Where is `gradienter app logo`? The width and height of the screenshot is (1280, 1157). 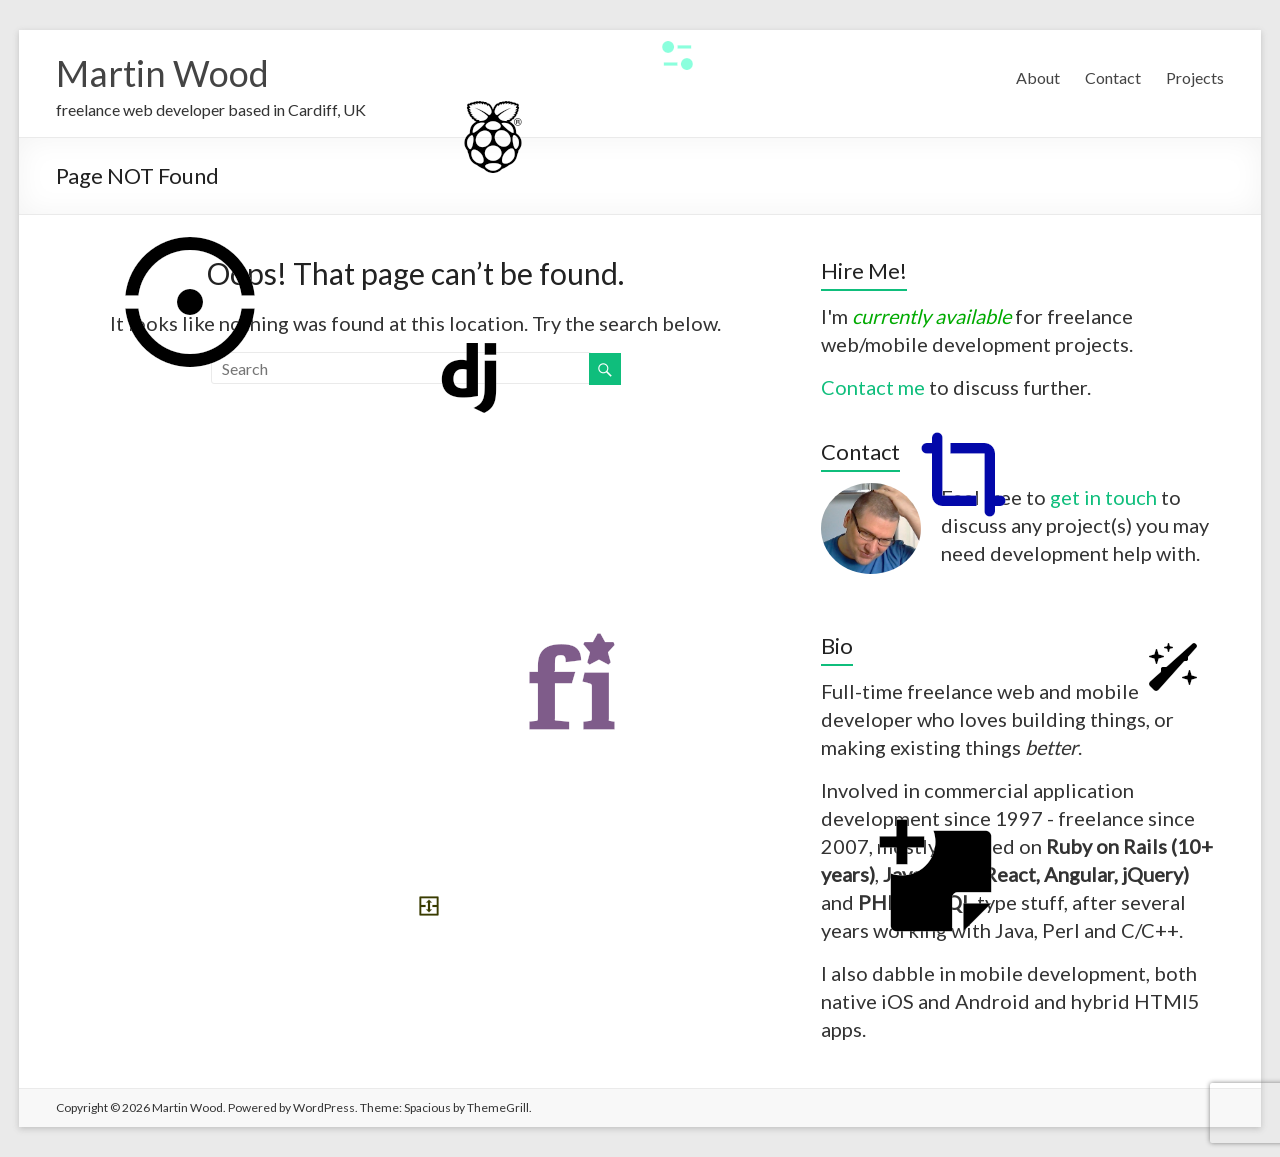
gradienter app logo is located at coordinates (190, 302).